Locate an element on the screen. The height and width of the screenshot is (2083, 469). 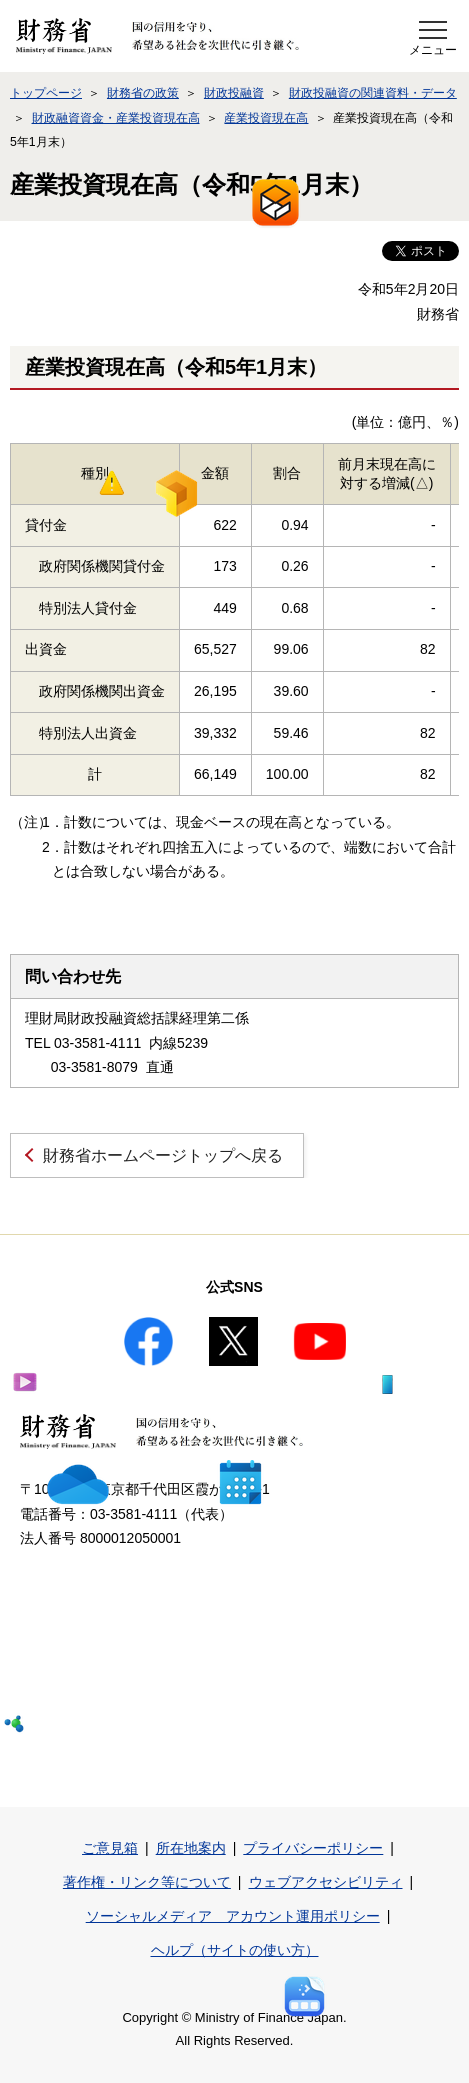
open the video player app is located at coordinates (25, 1382).